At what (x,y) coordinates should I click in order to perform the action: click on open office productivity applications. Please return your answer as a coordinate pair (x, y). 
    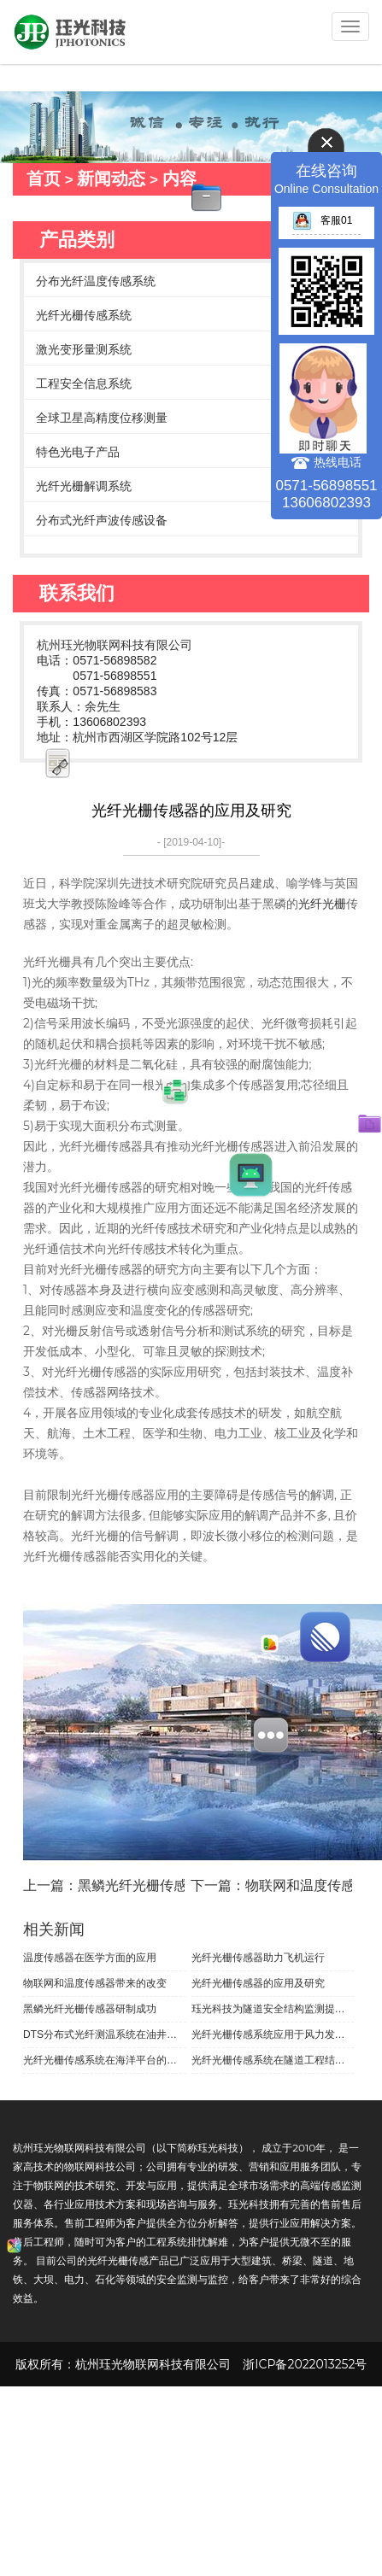
    Looking at the image, I should click on (57, 763).